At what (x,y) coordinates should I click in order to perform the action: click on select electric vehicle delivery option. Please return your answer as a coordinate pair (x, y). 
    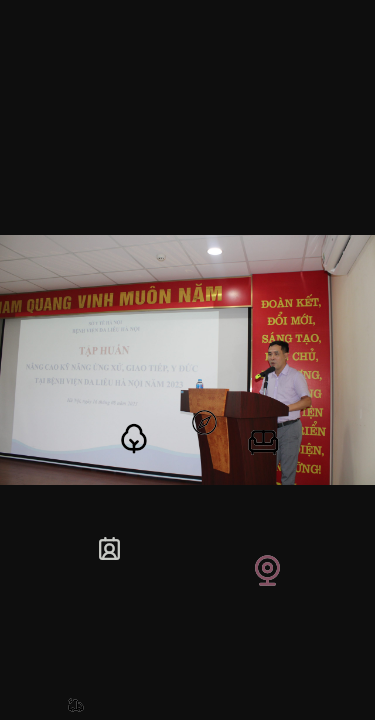
    Looking at the image, I should click on (76, 705).